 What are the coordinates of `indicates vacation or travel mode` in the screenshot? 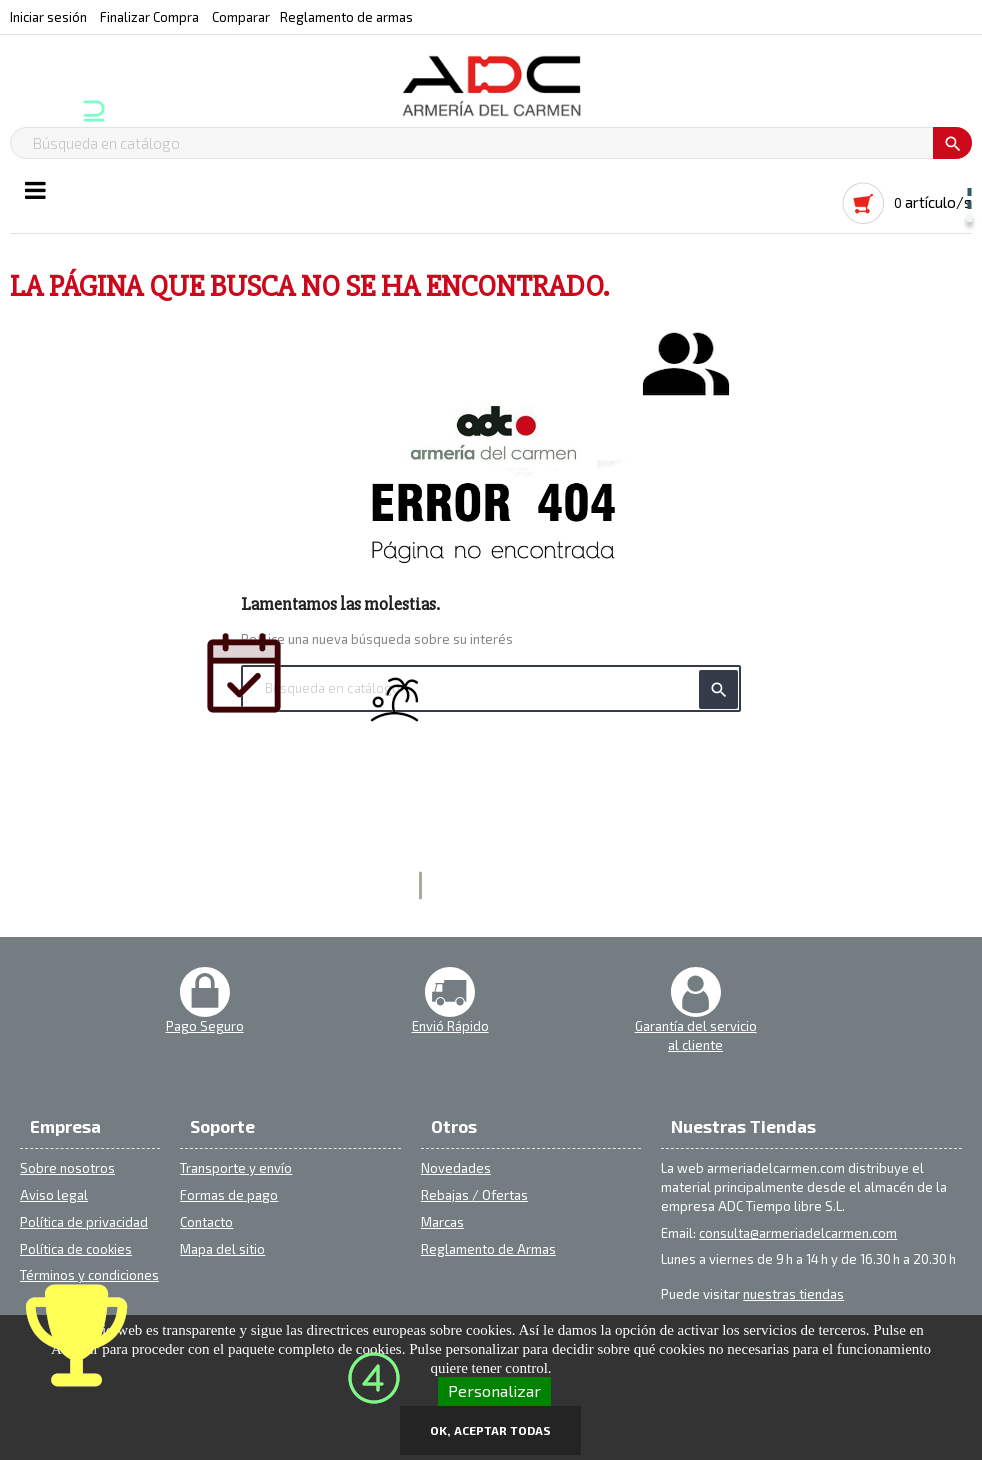 It's located at (394, 699).